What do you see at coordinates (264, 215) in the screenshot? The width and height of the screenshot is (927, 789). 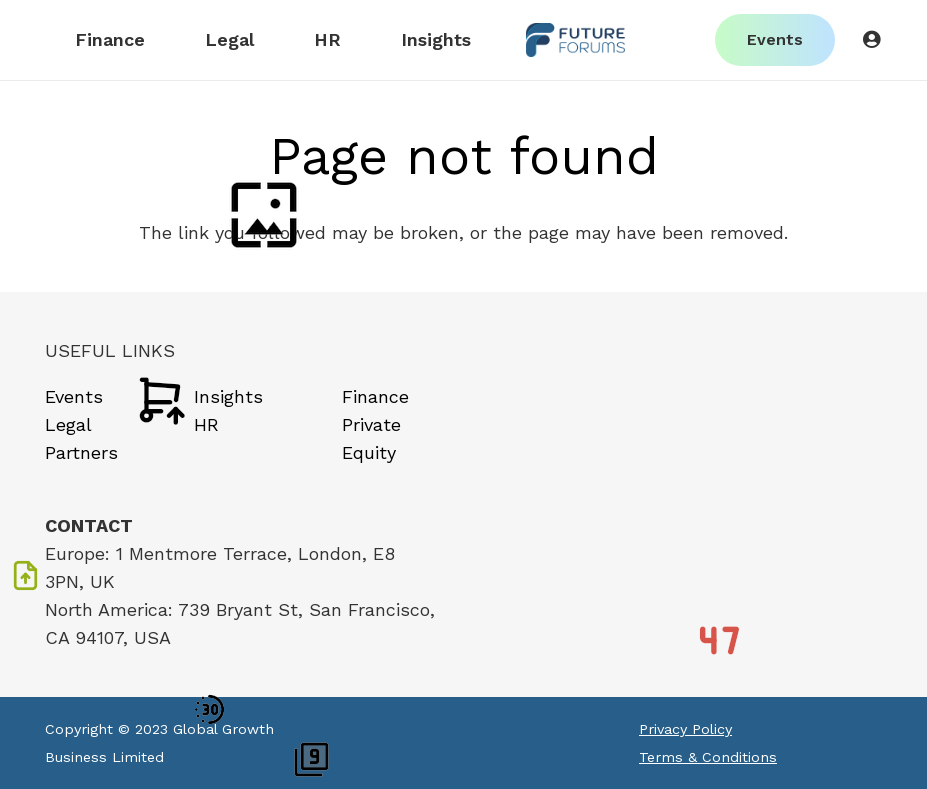 I see `change wallpaper or background image` at bounding box center [264, 215].